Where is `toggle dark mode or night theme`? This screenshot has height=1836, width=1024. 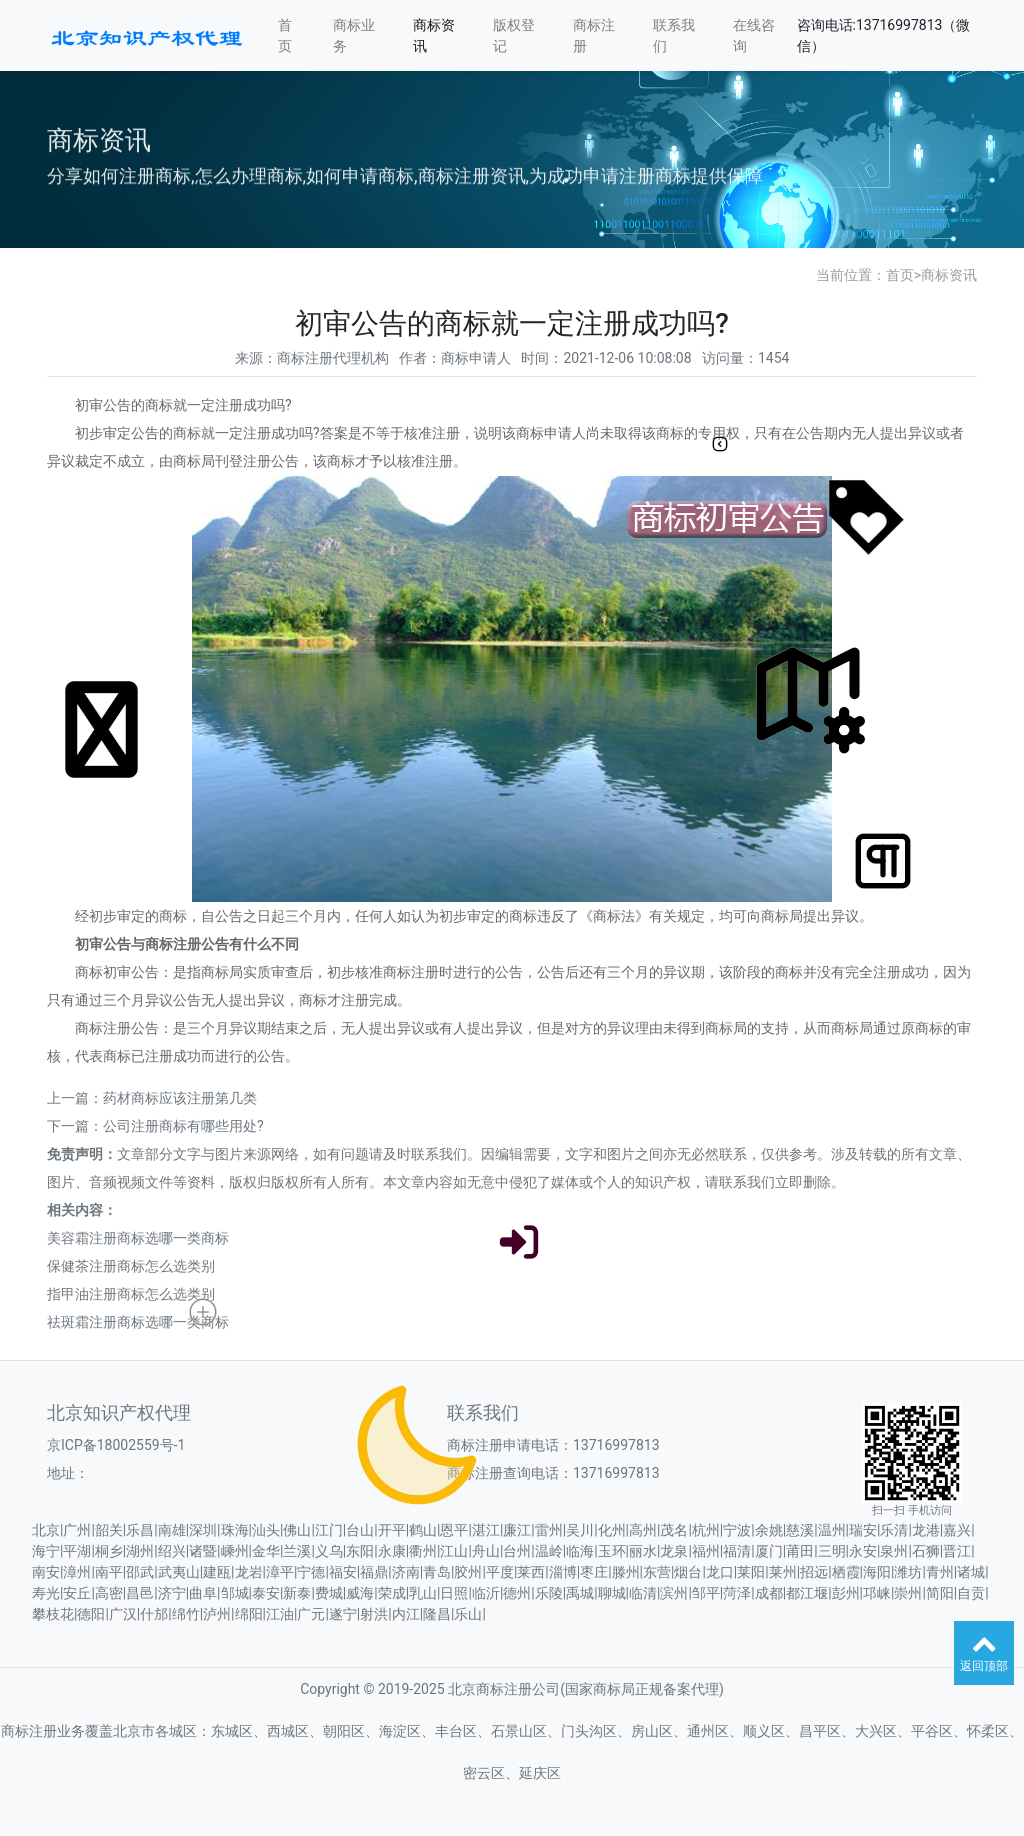 toggle dark mode or night theme is located at coordinates (413, 1448).